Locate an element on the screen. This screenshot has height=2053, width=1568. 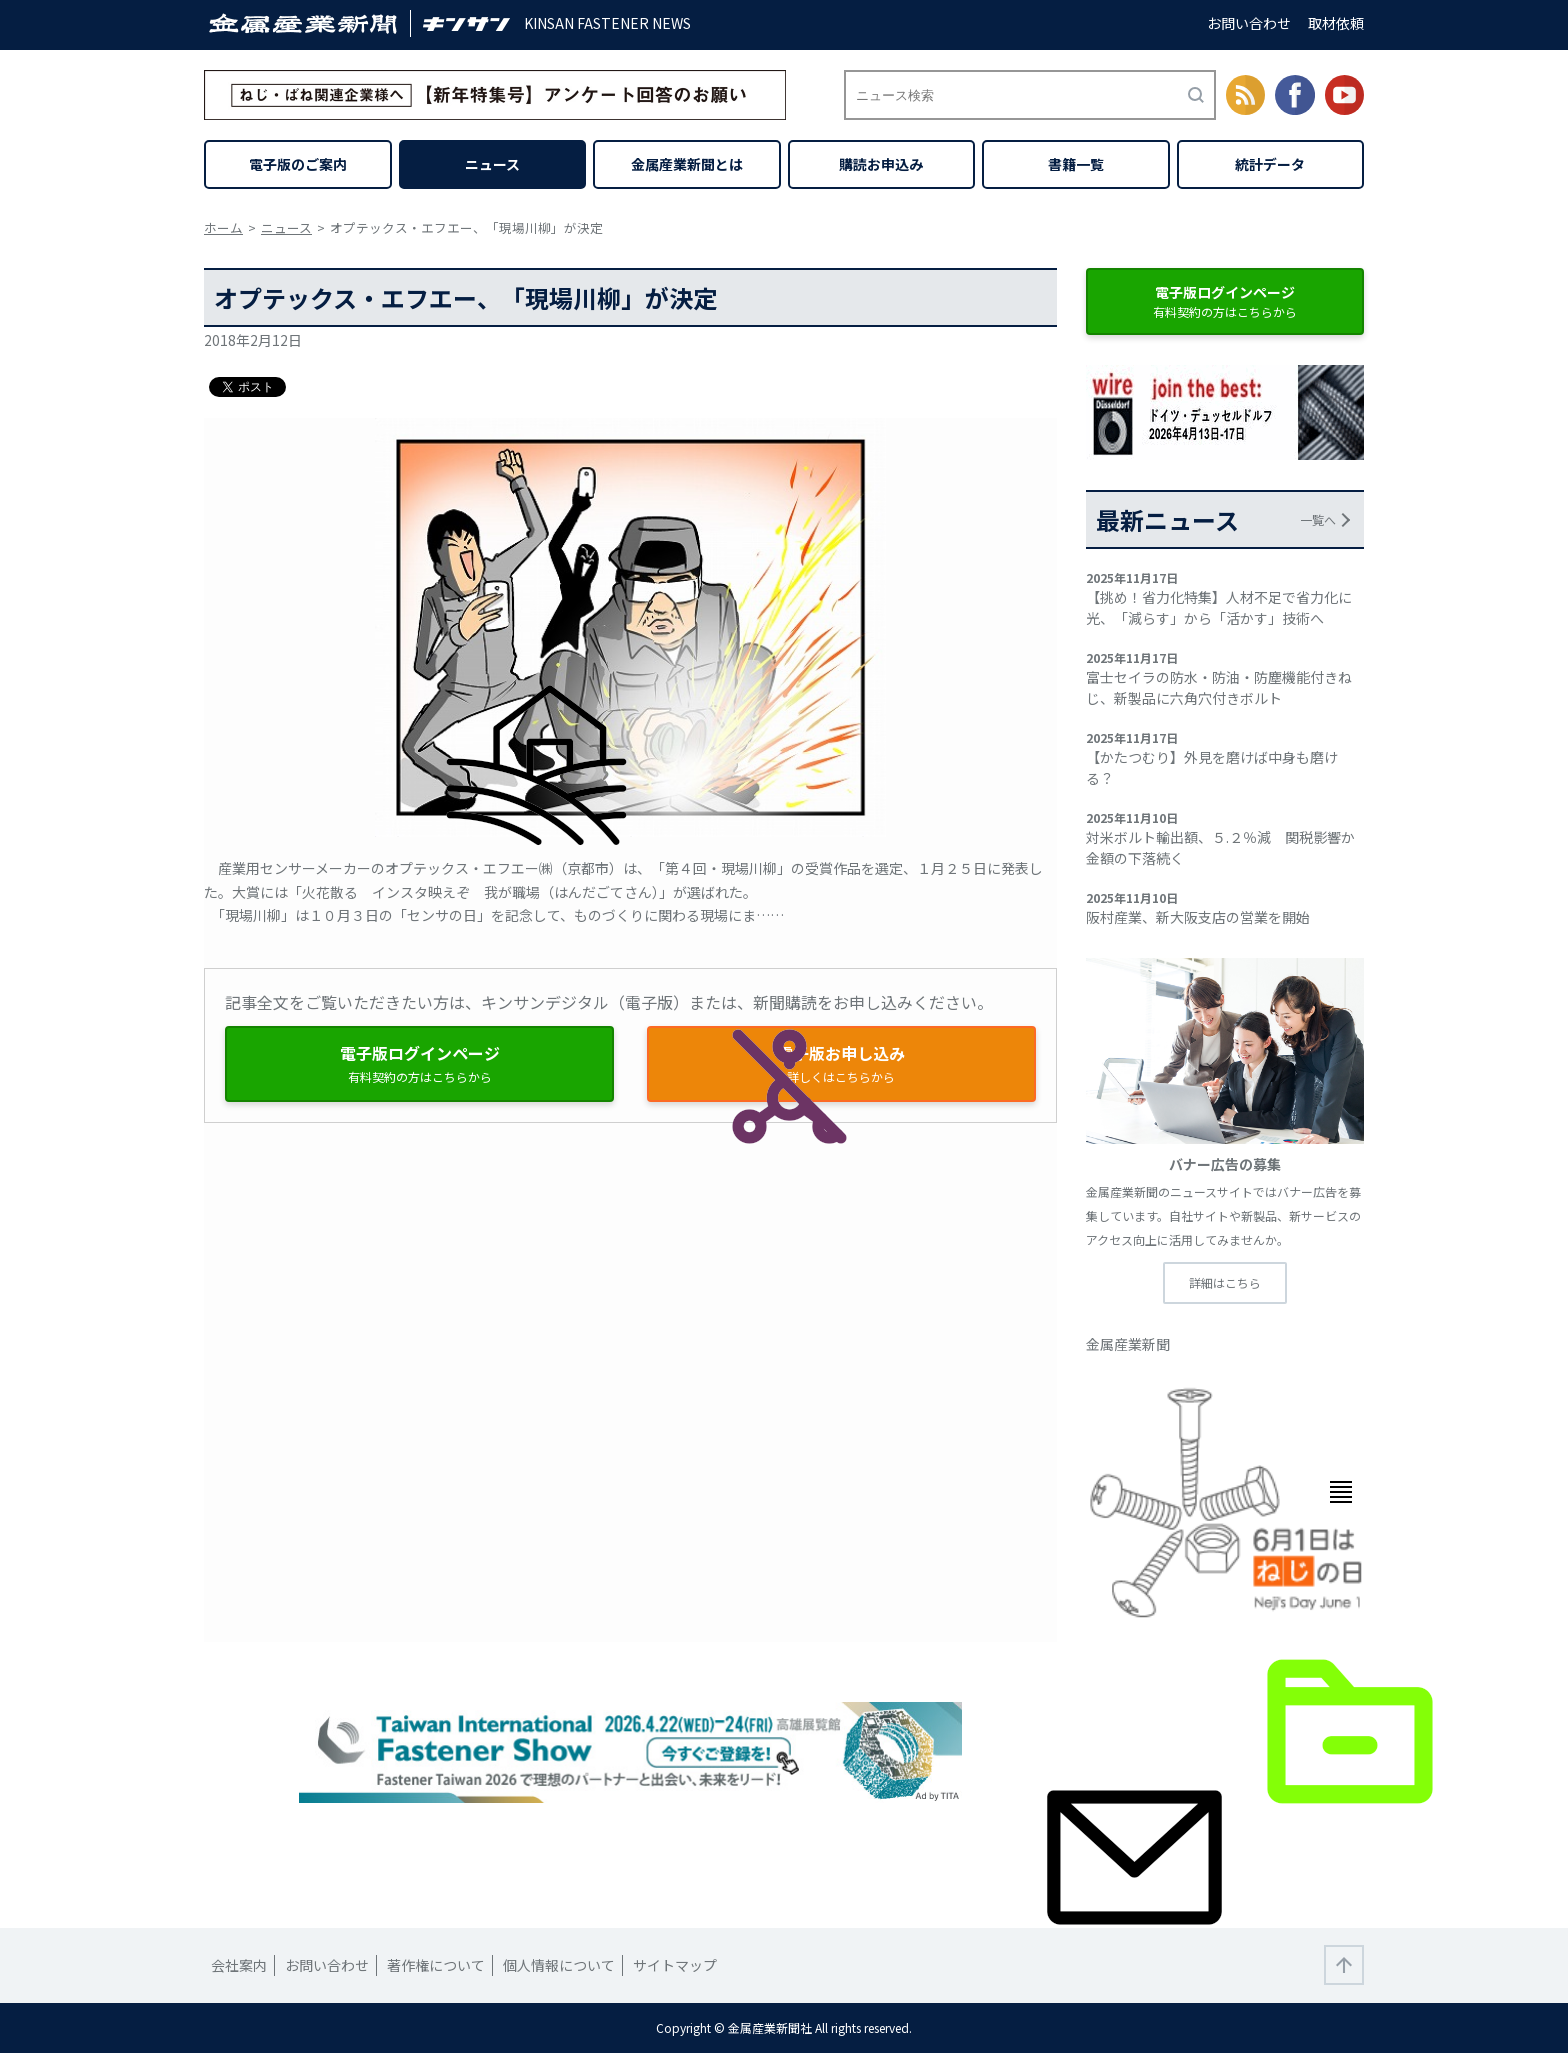
disable social sharing features is located at coordinates (789, 1086).